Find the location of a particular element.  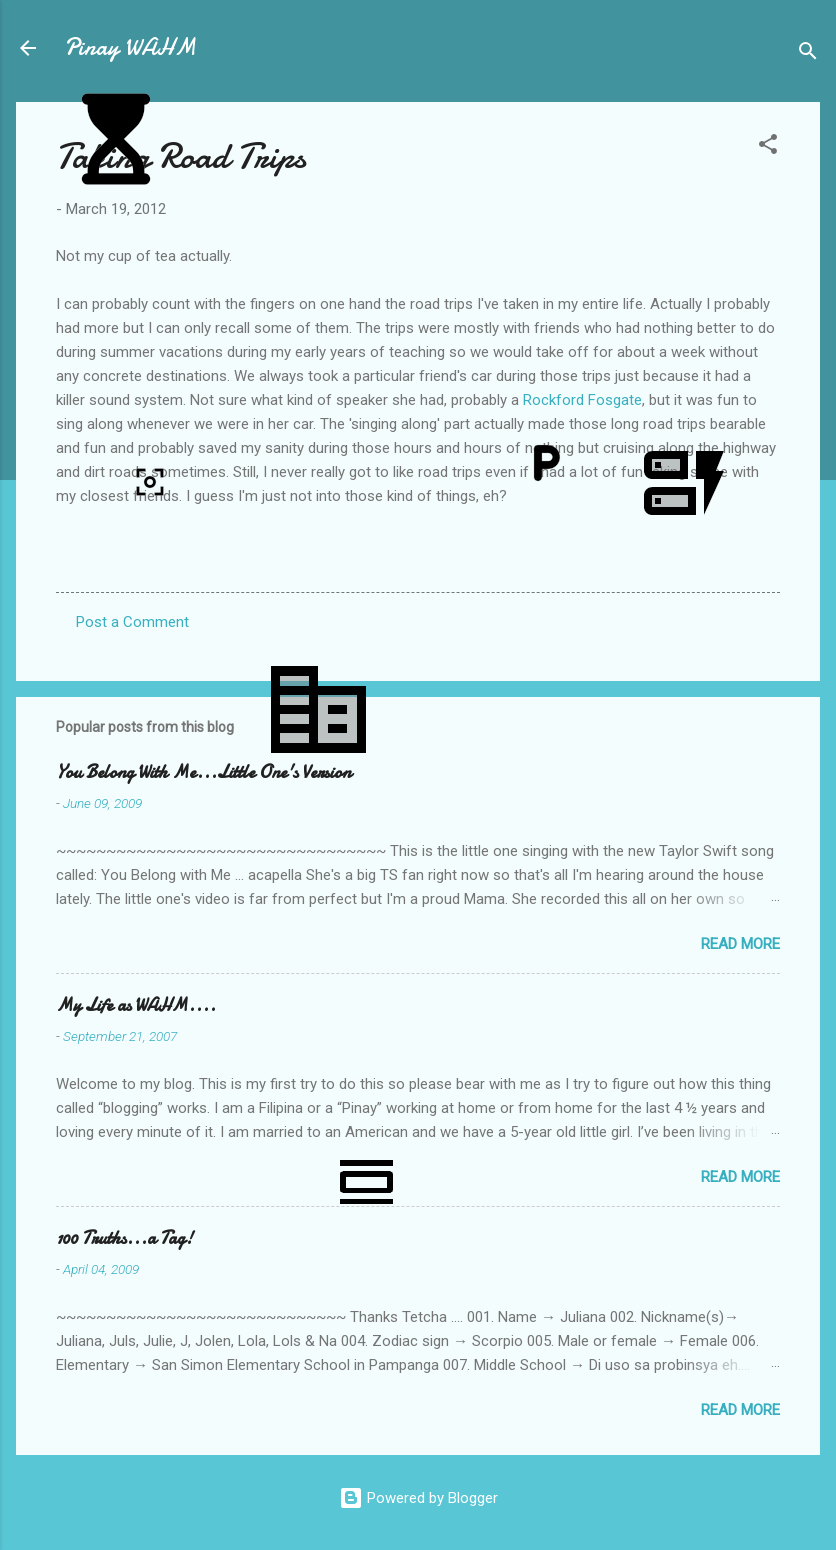

switch to day view in calendar is located at coordinates (368, 1182).